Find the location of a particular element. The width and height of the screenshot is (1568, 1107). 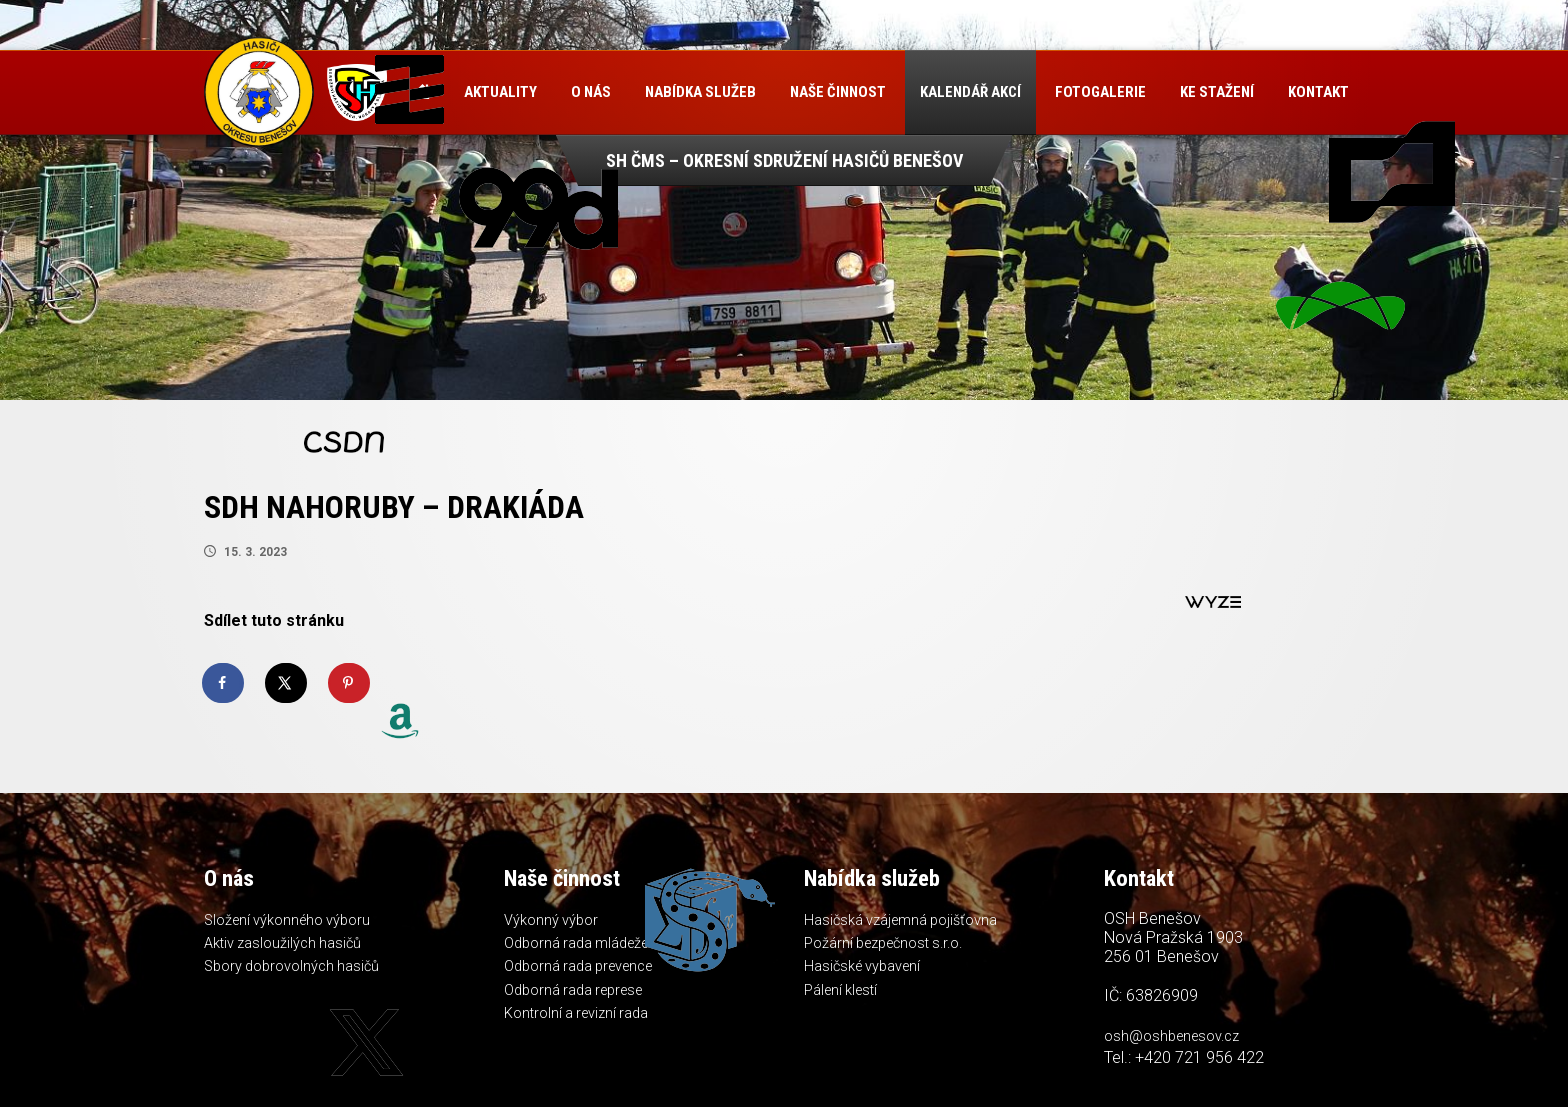

rootsbedrock brand logo is located at coordinates (409, 89).